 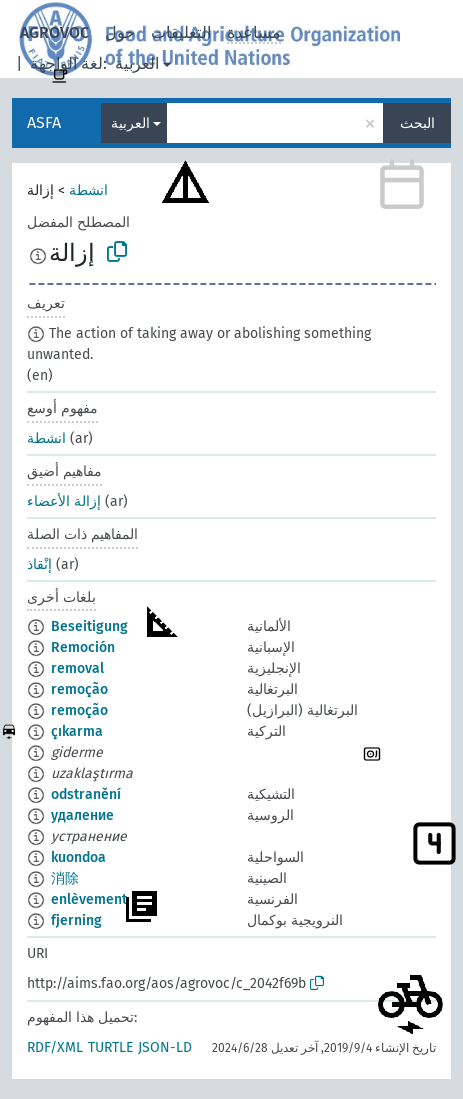 I want to click on find nearby electric bike rentals, so click(x=410, y=1004).